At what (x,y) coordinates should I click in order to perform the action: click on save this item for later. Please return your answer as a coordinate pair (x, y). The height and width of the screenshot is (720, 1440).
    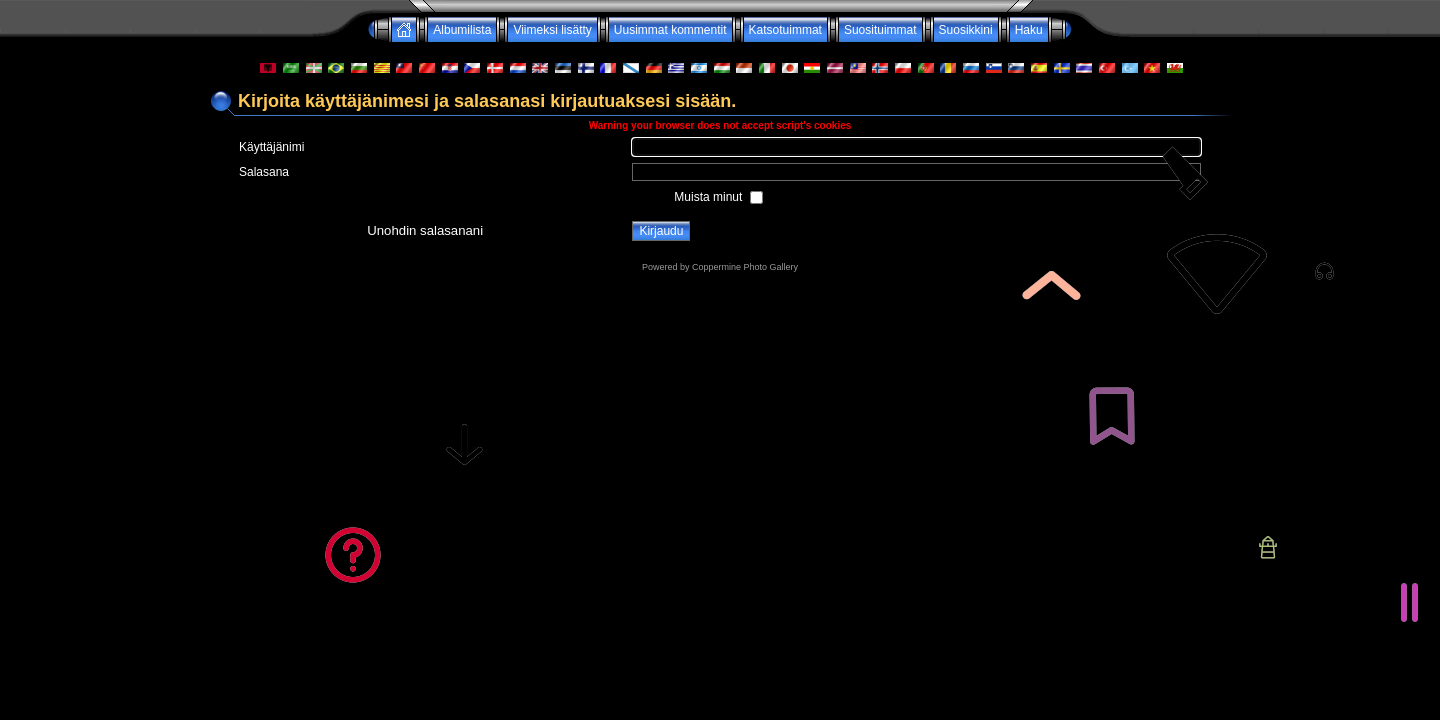
    Looking at the image, I should click on (1112, 416).